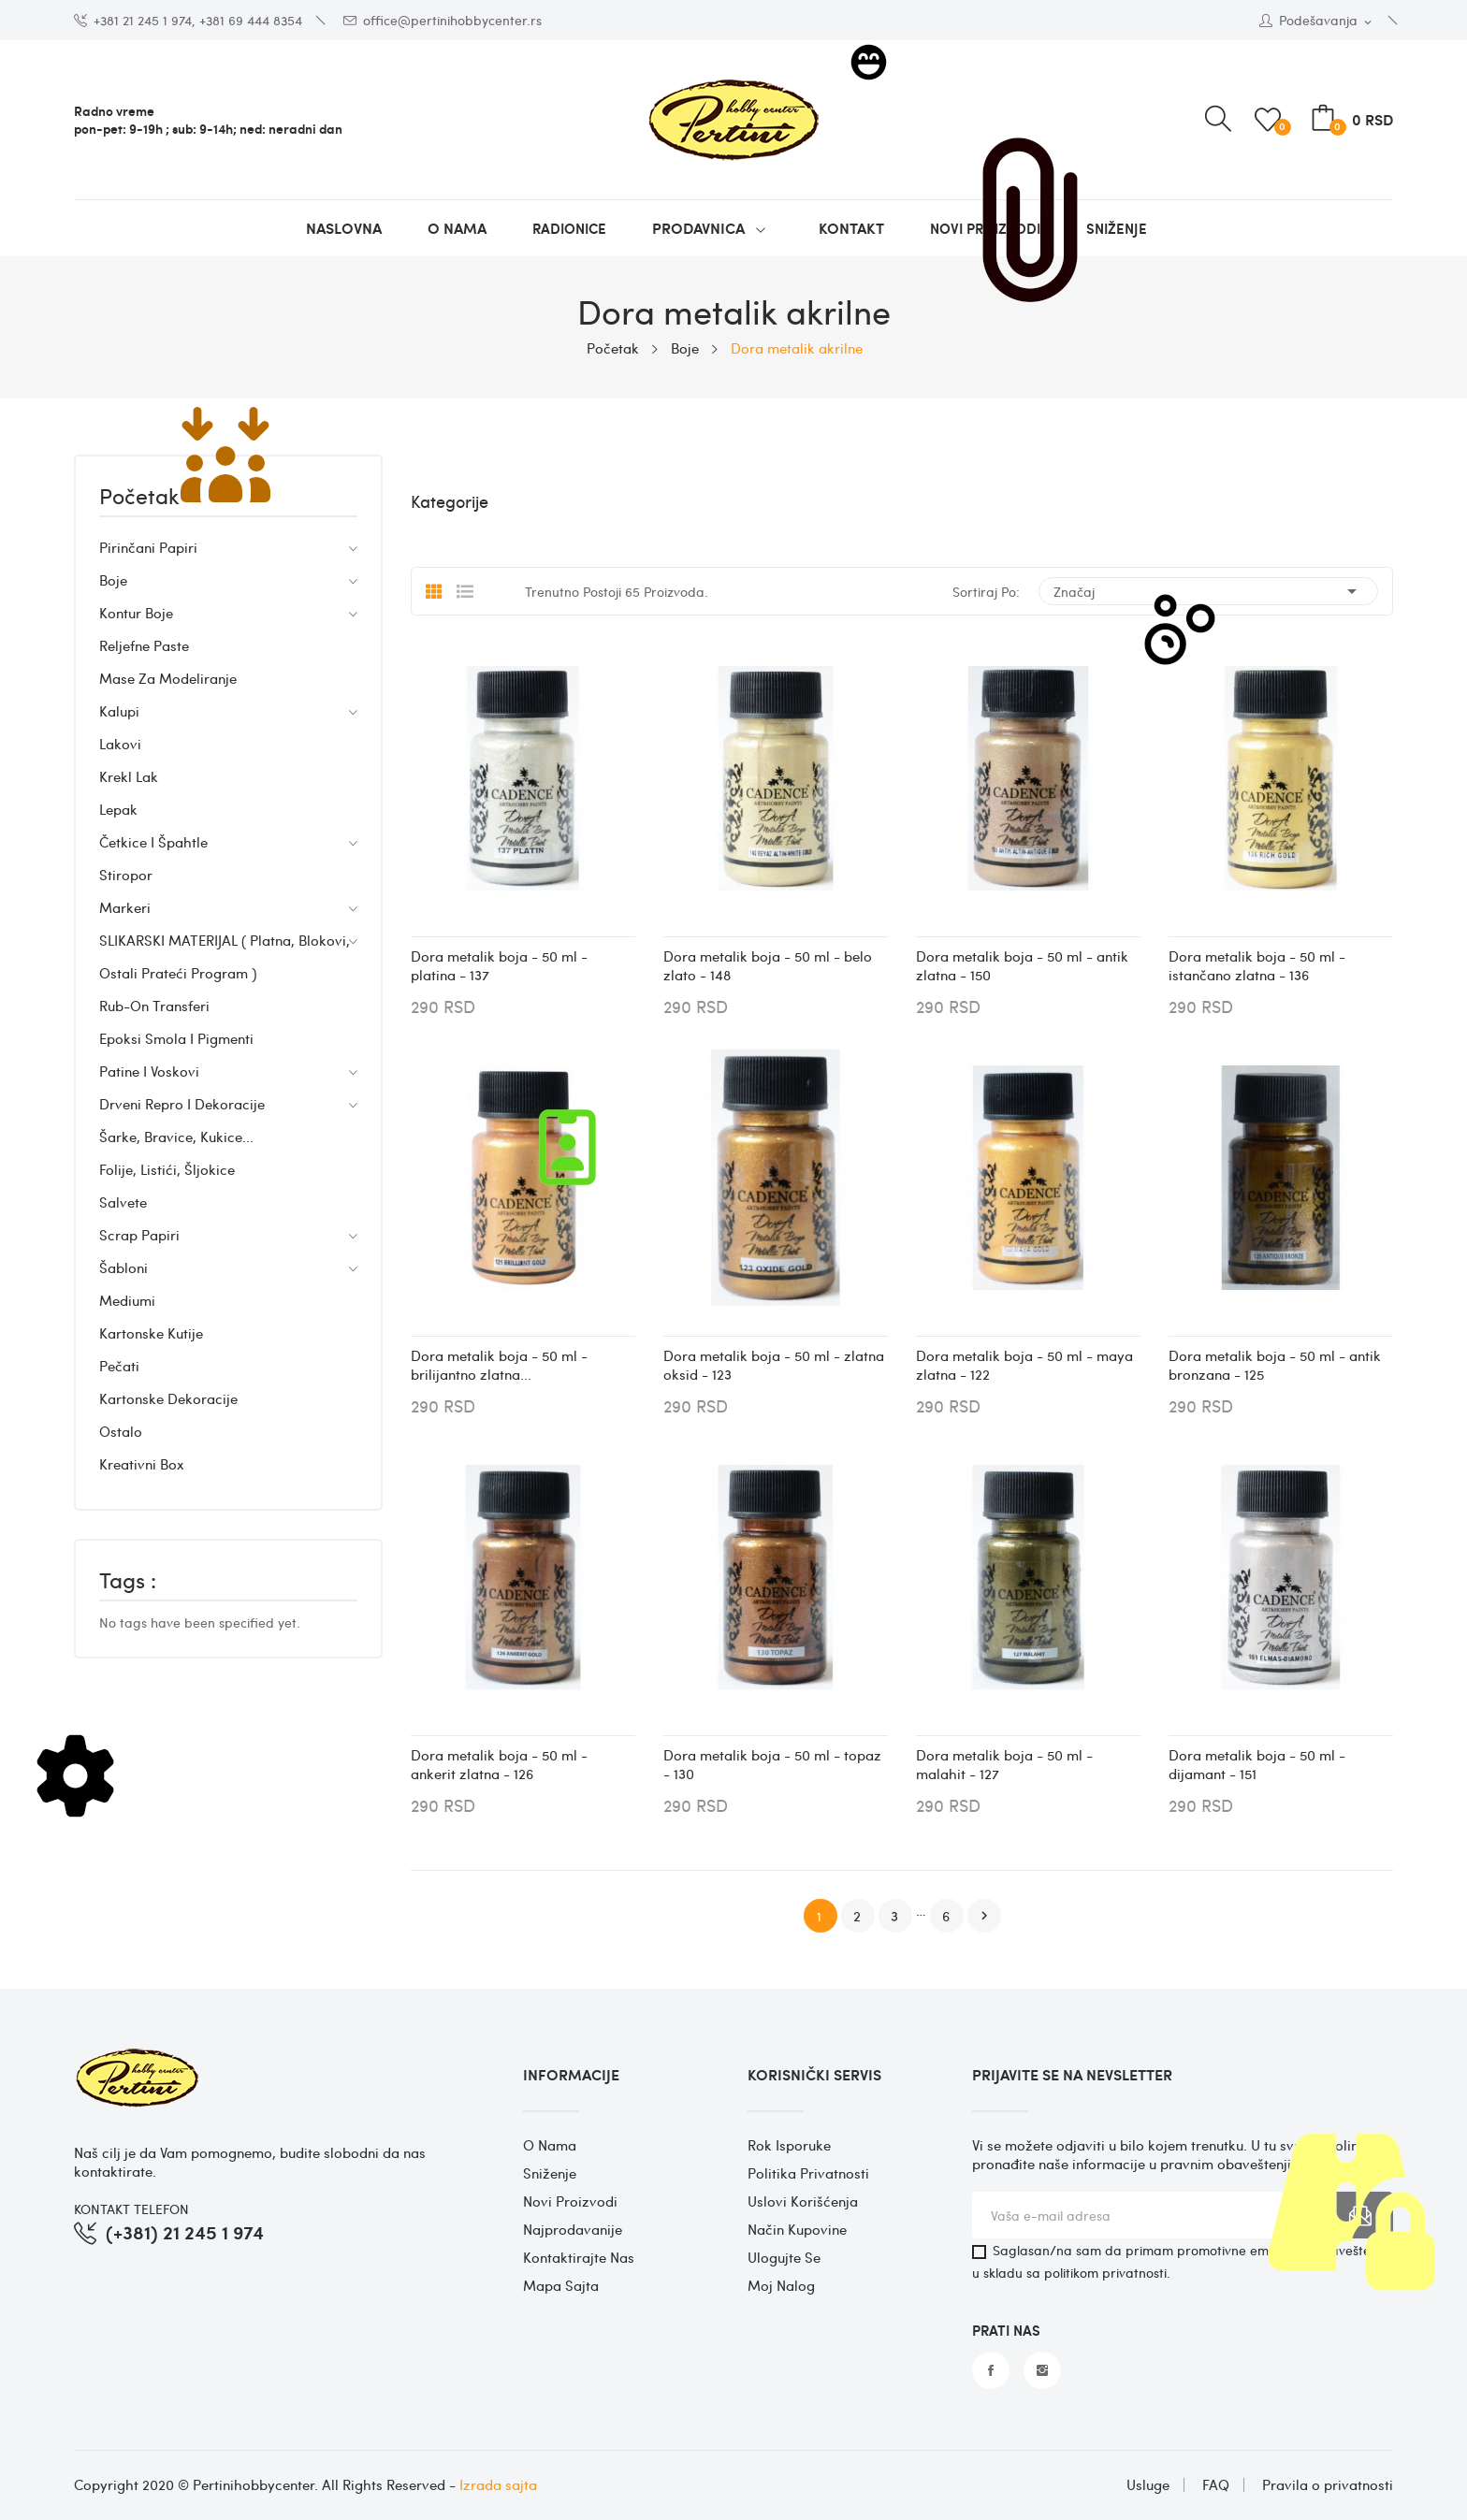  Describe the element at coordinates (225, 457) in the screenshot. I see `distribute tasks or assignments to team members` at that location.